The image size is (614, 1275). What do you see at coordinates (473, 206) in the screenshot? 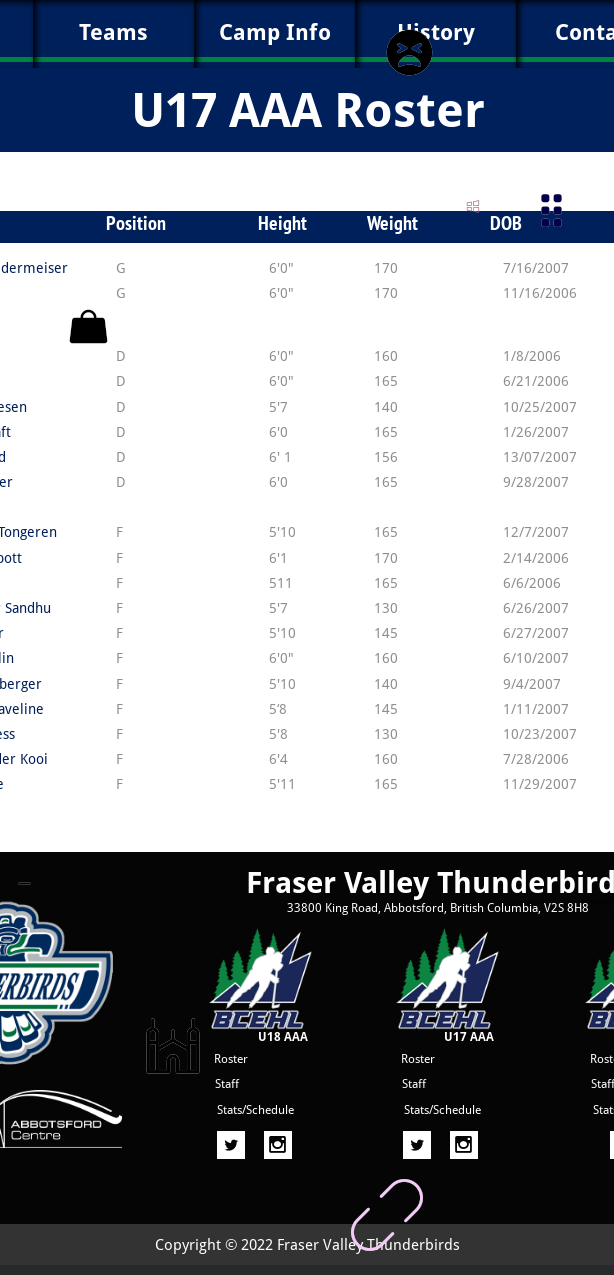
I see `open the Windows start menu` at bounding box center [473, 206].